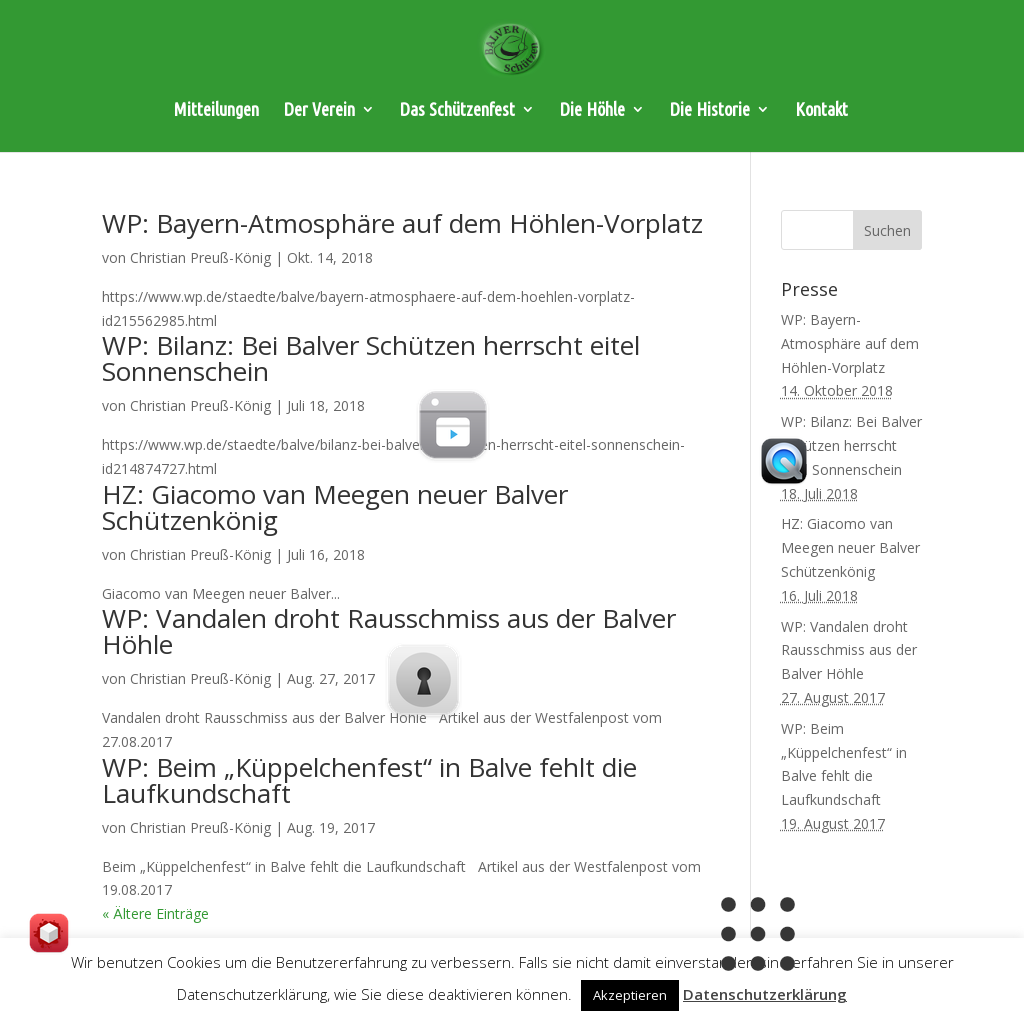 This screenshot has height=1023, width=1024. What do you see at coordinates (49, 933) in the screenshot?
I see `launch assaultcube game` at bounding box center [49, 933].